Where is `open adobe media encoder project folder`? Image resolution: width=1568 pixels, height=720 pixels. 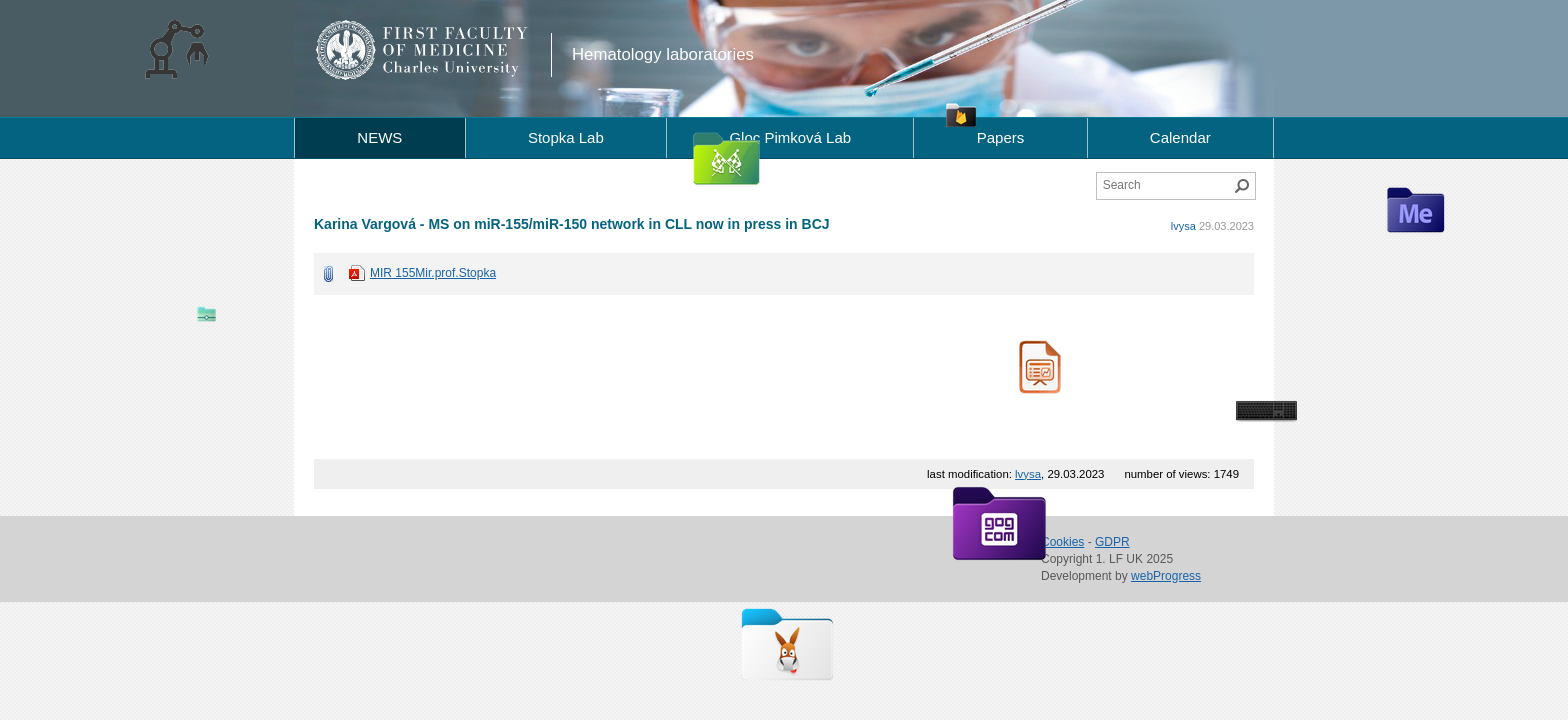
open adobe media encoder project folder is located at coordinates (1415, 211).